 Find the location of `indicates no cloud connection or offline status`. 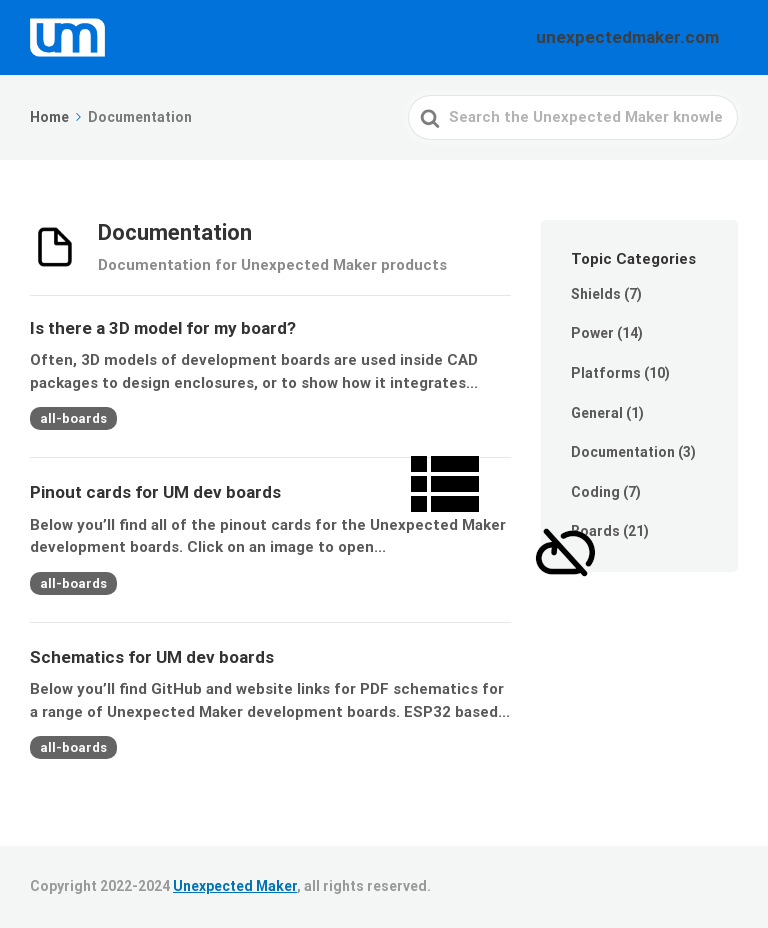

indicates no cloud connection or offline status is located at coordinates (565, 552).